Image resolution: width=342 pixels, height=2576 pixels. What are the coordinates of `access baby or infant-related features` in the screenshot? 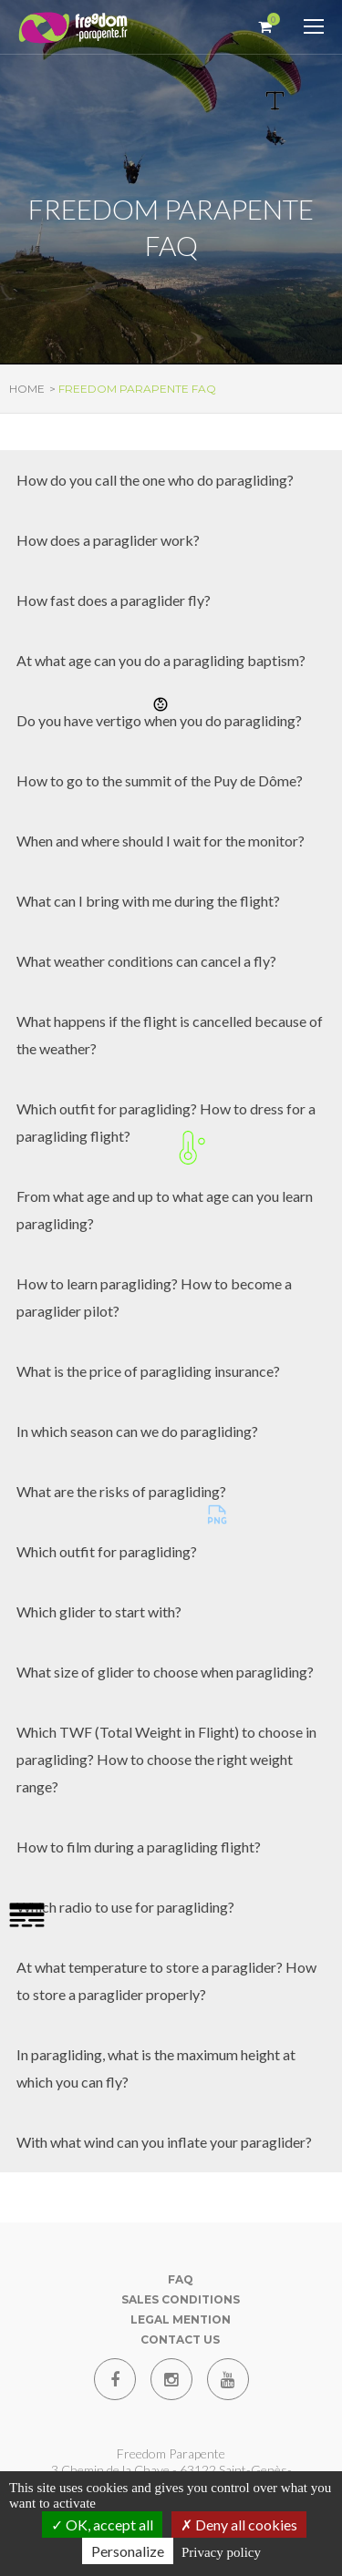 It's located at (161, 704).